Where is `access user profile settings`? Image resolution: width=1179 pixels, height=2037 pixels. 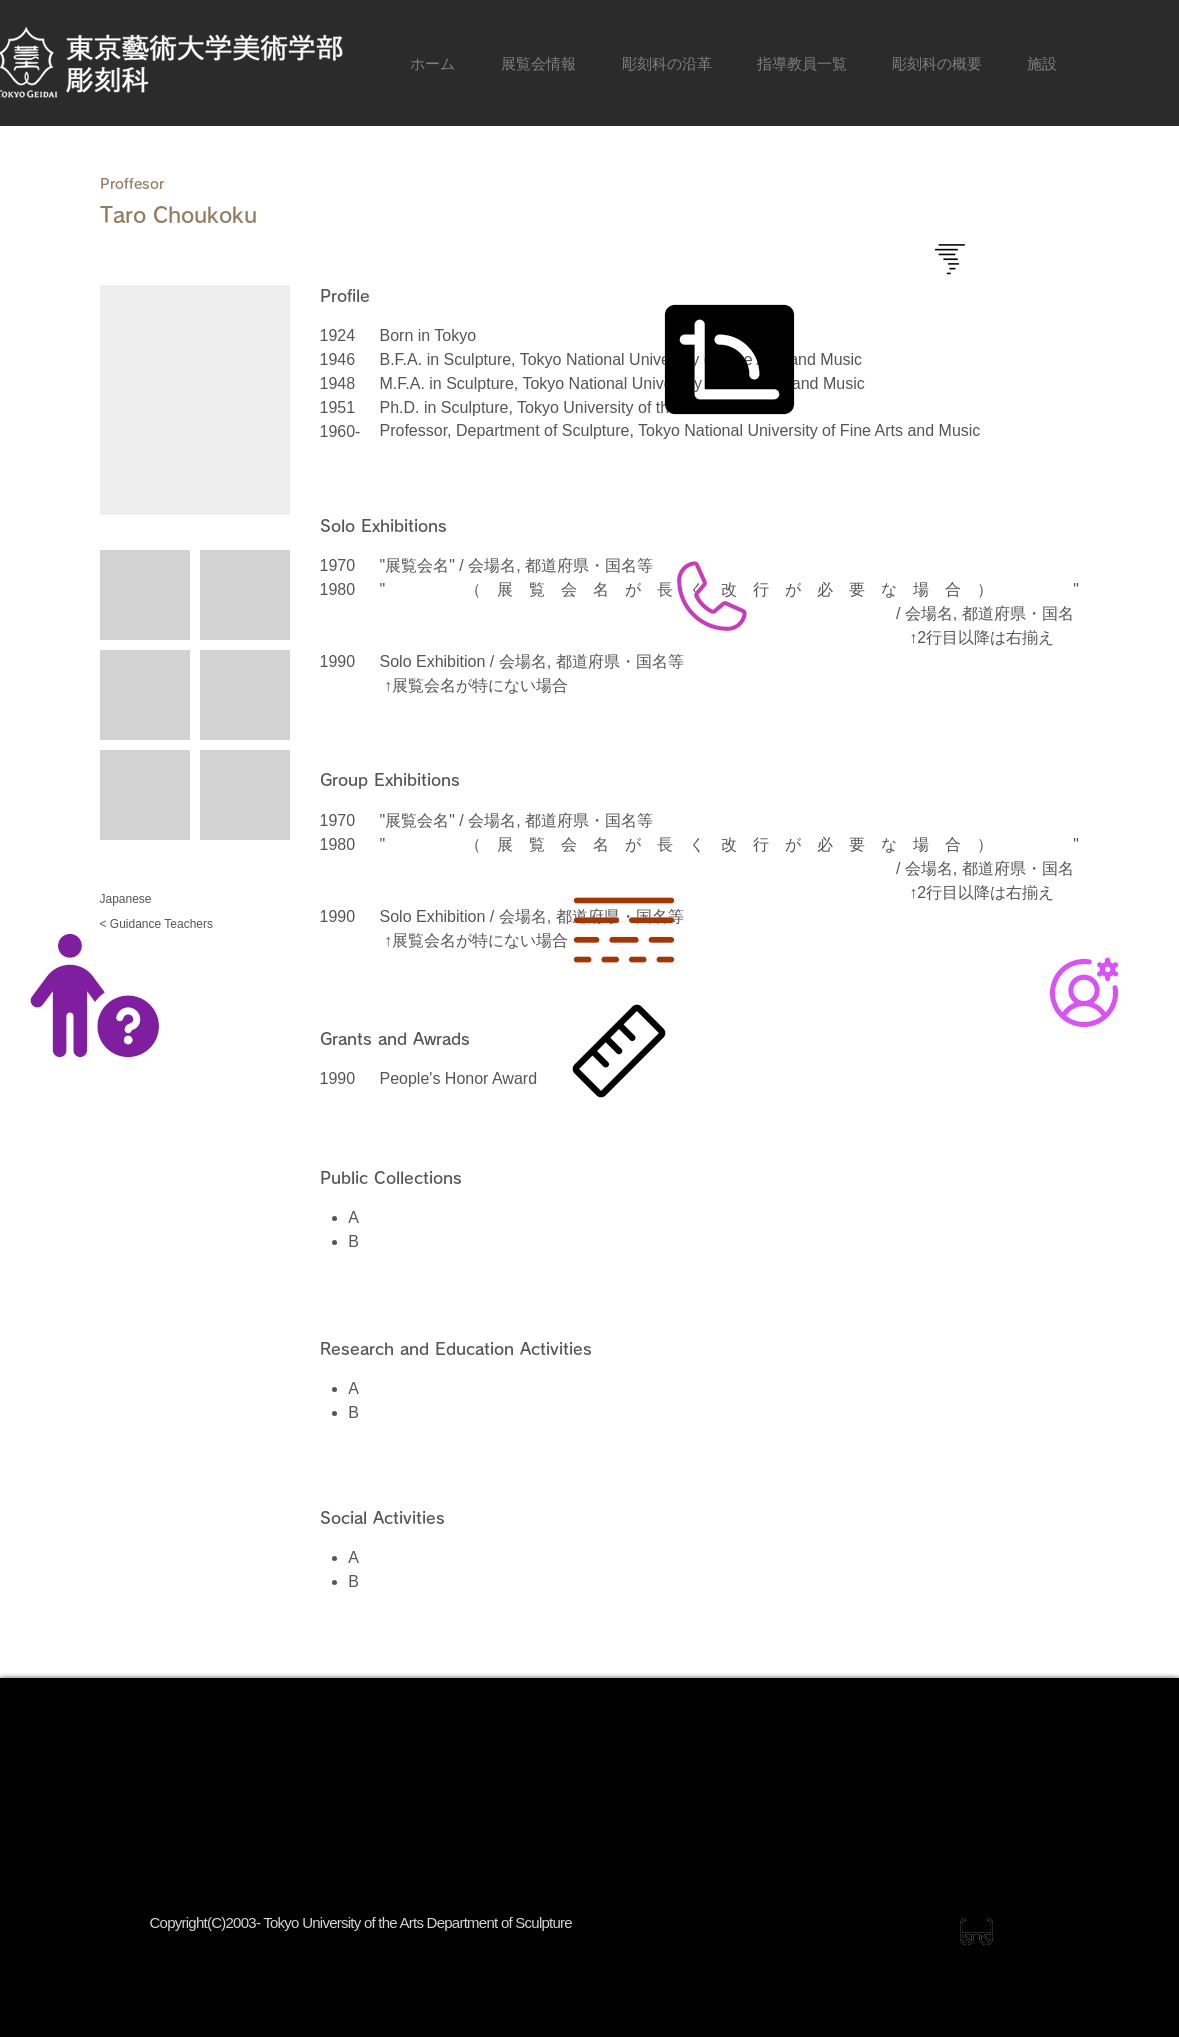
access user profile settings is located at coordinates (1084, 993).